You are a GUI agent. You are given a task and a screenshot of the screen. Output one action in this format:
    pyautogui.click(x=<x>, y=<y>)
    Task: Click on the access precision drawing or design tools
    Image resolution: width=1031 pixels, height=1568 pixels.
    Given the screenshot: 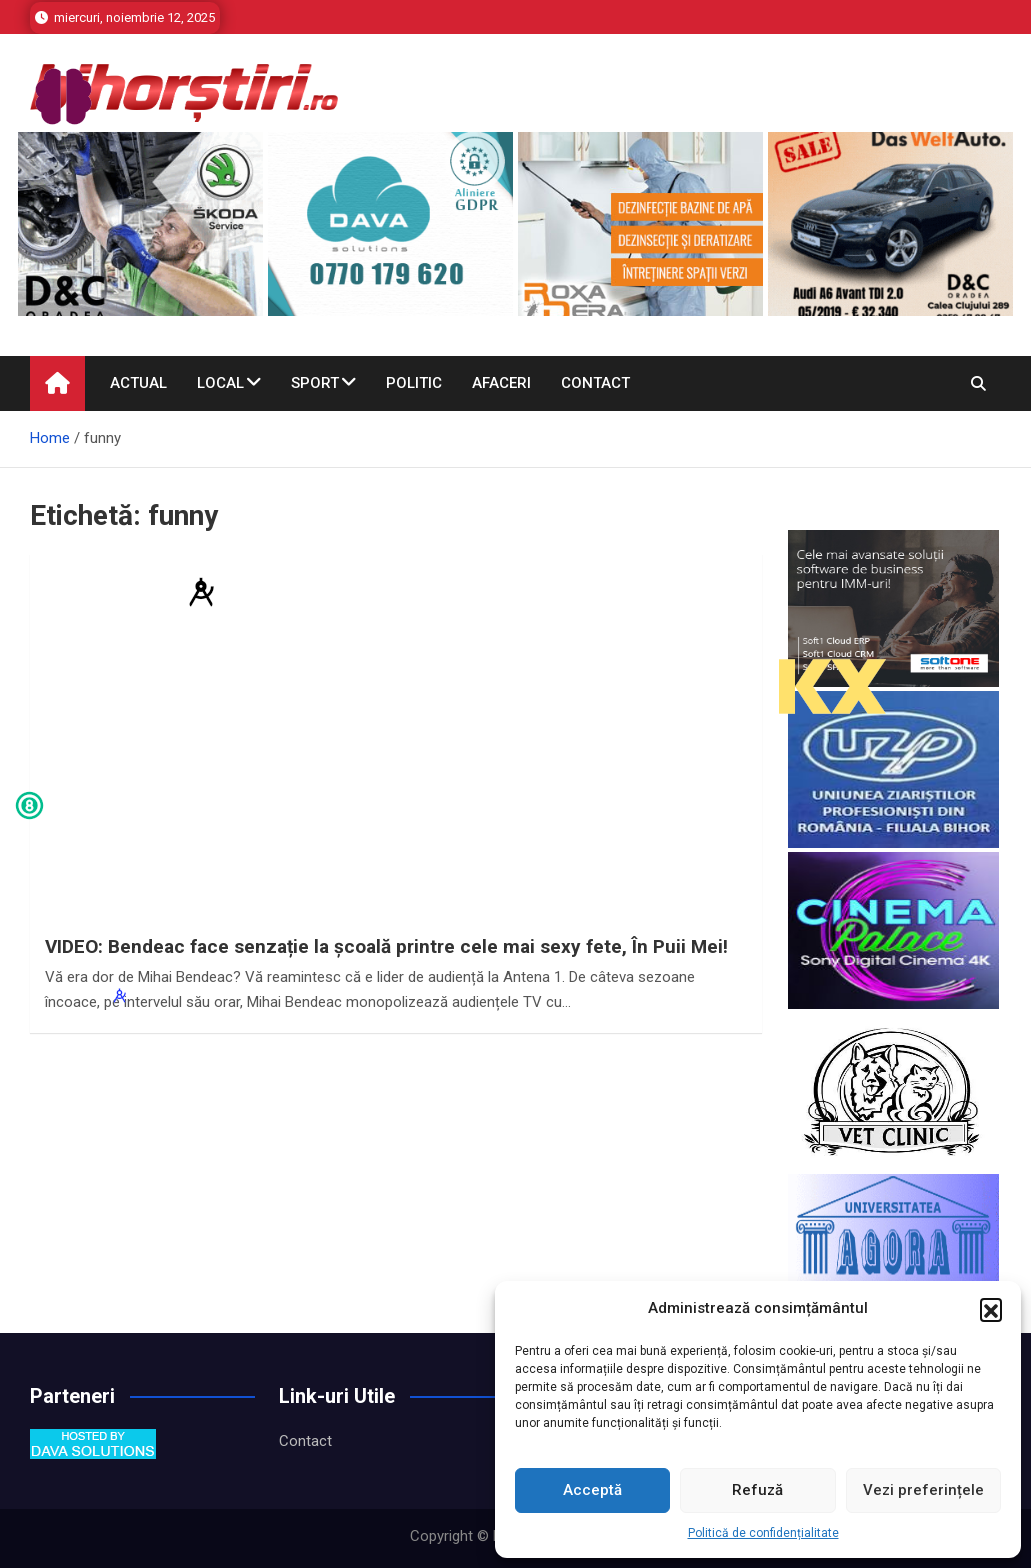 What is the action you would take?
    pyautogui.click(x=201, y=592)
    